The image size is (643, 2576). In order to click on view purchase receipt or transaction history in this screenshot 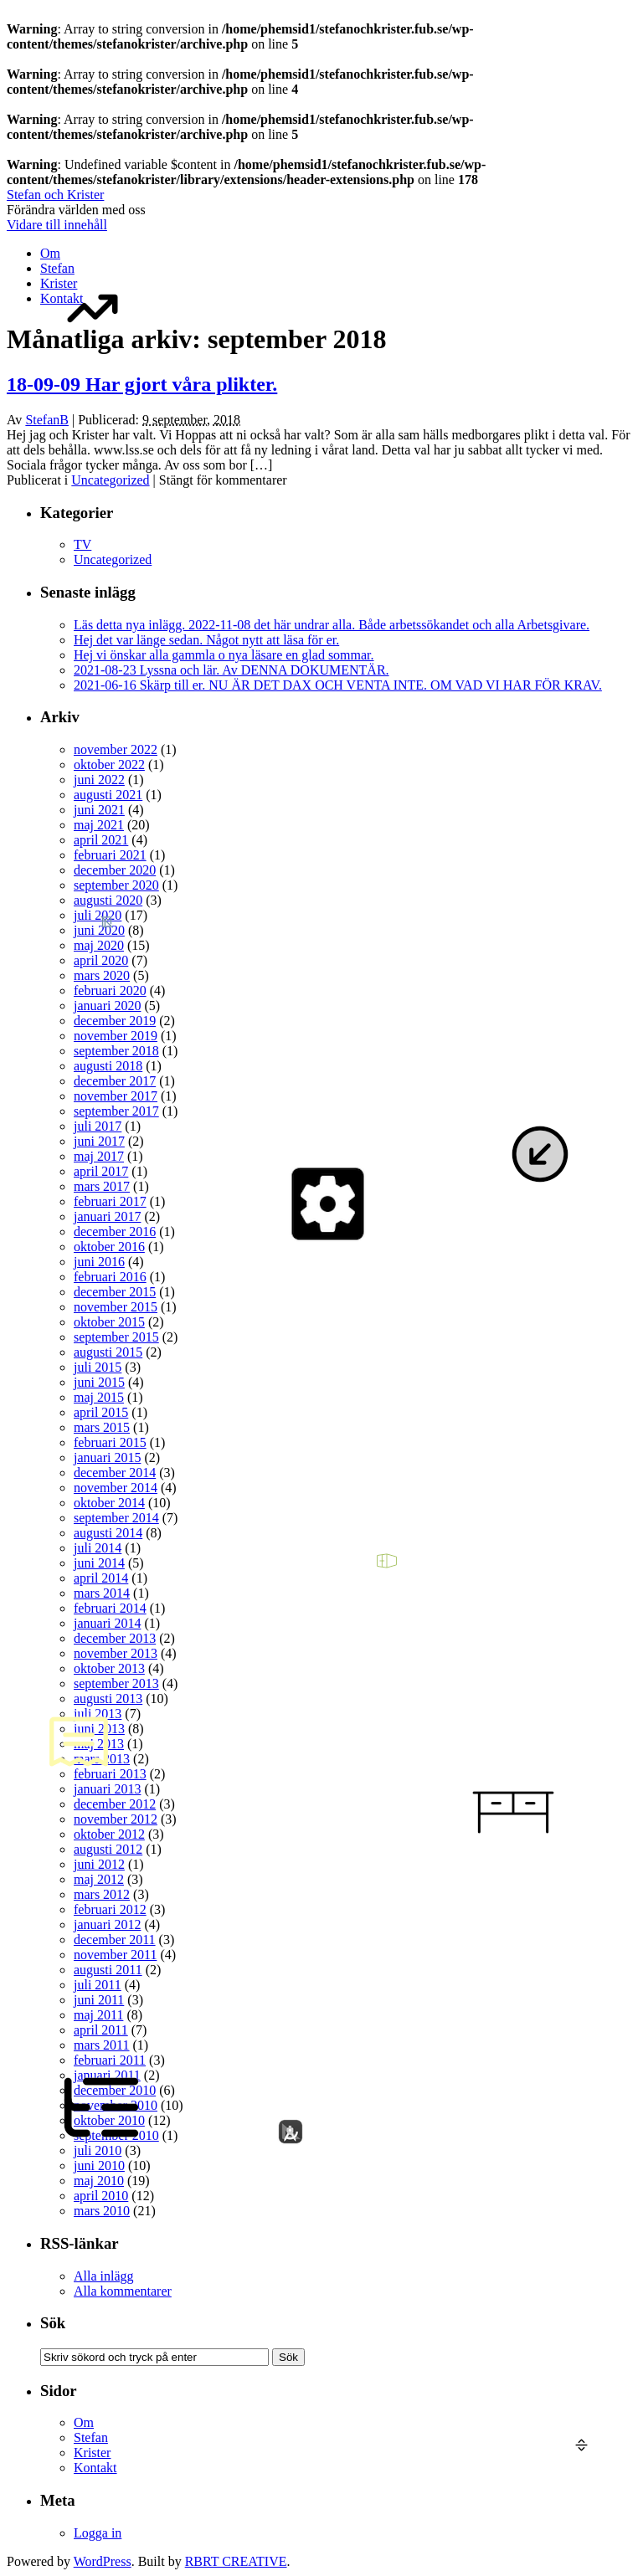, I will do `click(79, 1742)`.